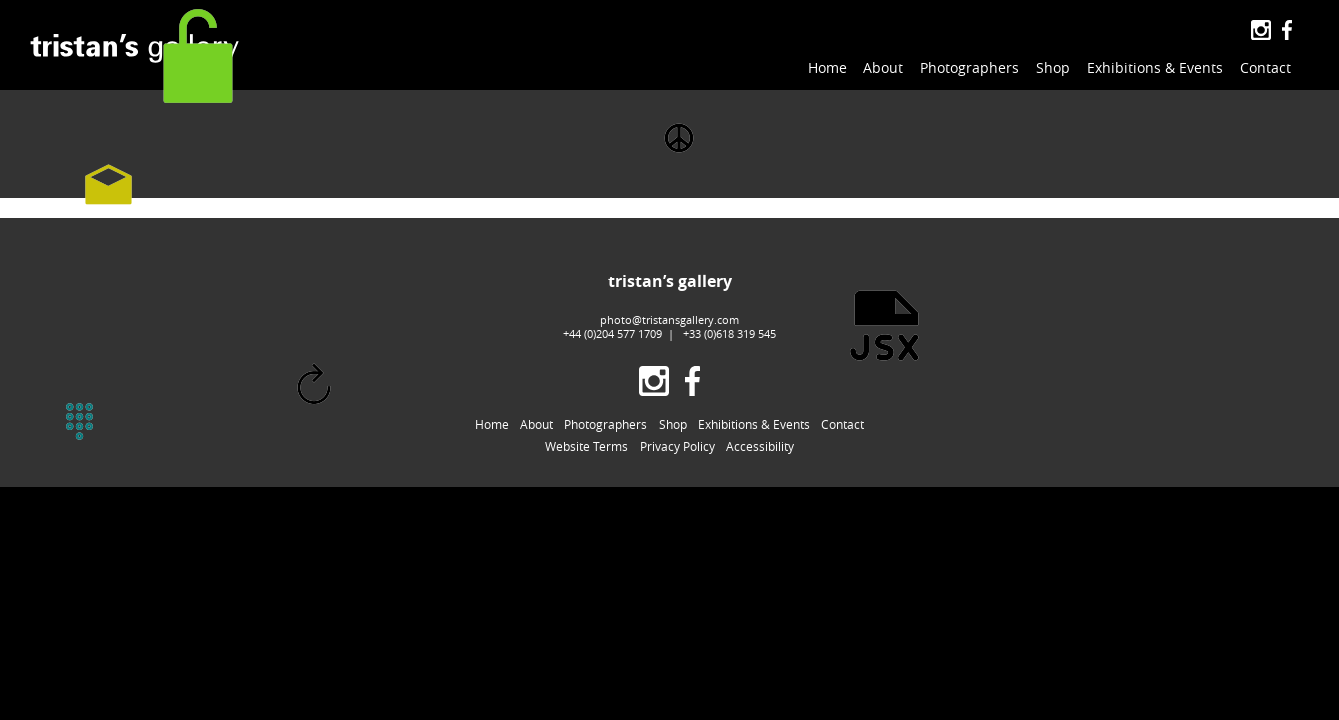  What do you see at coordinates (198, 56) in the screenshot?
I see `unlocked or unsecured state` at bounding box center [198, 56].